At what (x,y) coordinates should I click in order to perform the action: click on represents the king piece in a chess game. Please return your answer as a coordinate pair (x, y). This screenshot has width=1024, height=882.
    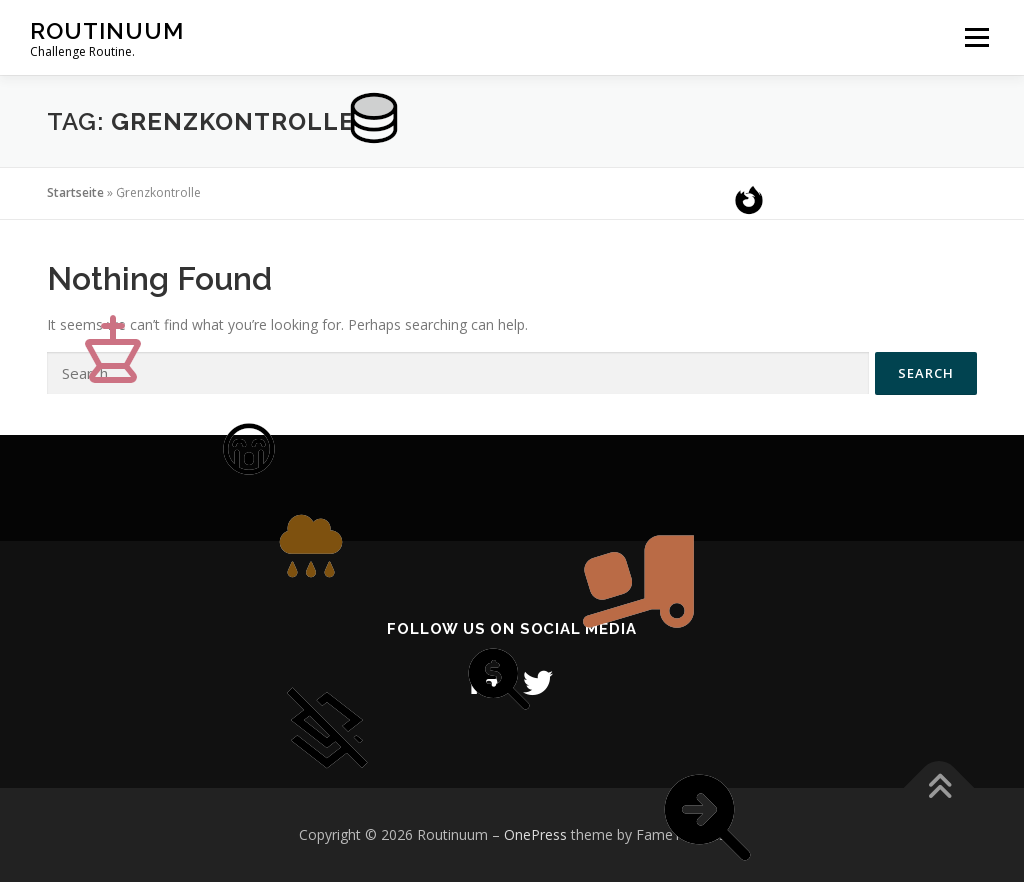
    Looking at the image, I should click on (113, 351).